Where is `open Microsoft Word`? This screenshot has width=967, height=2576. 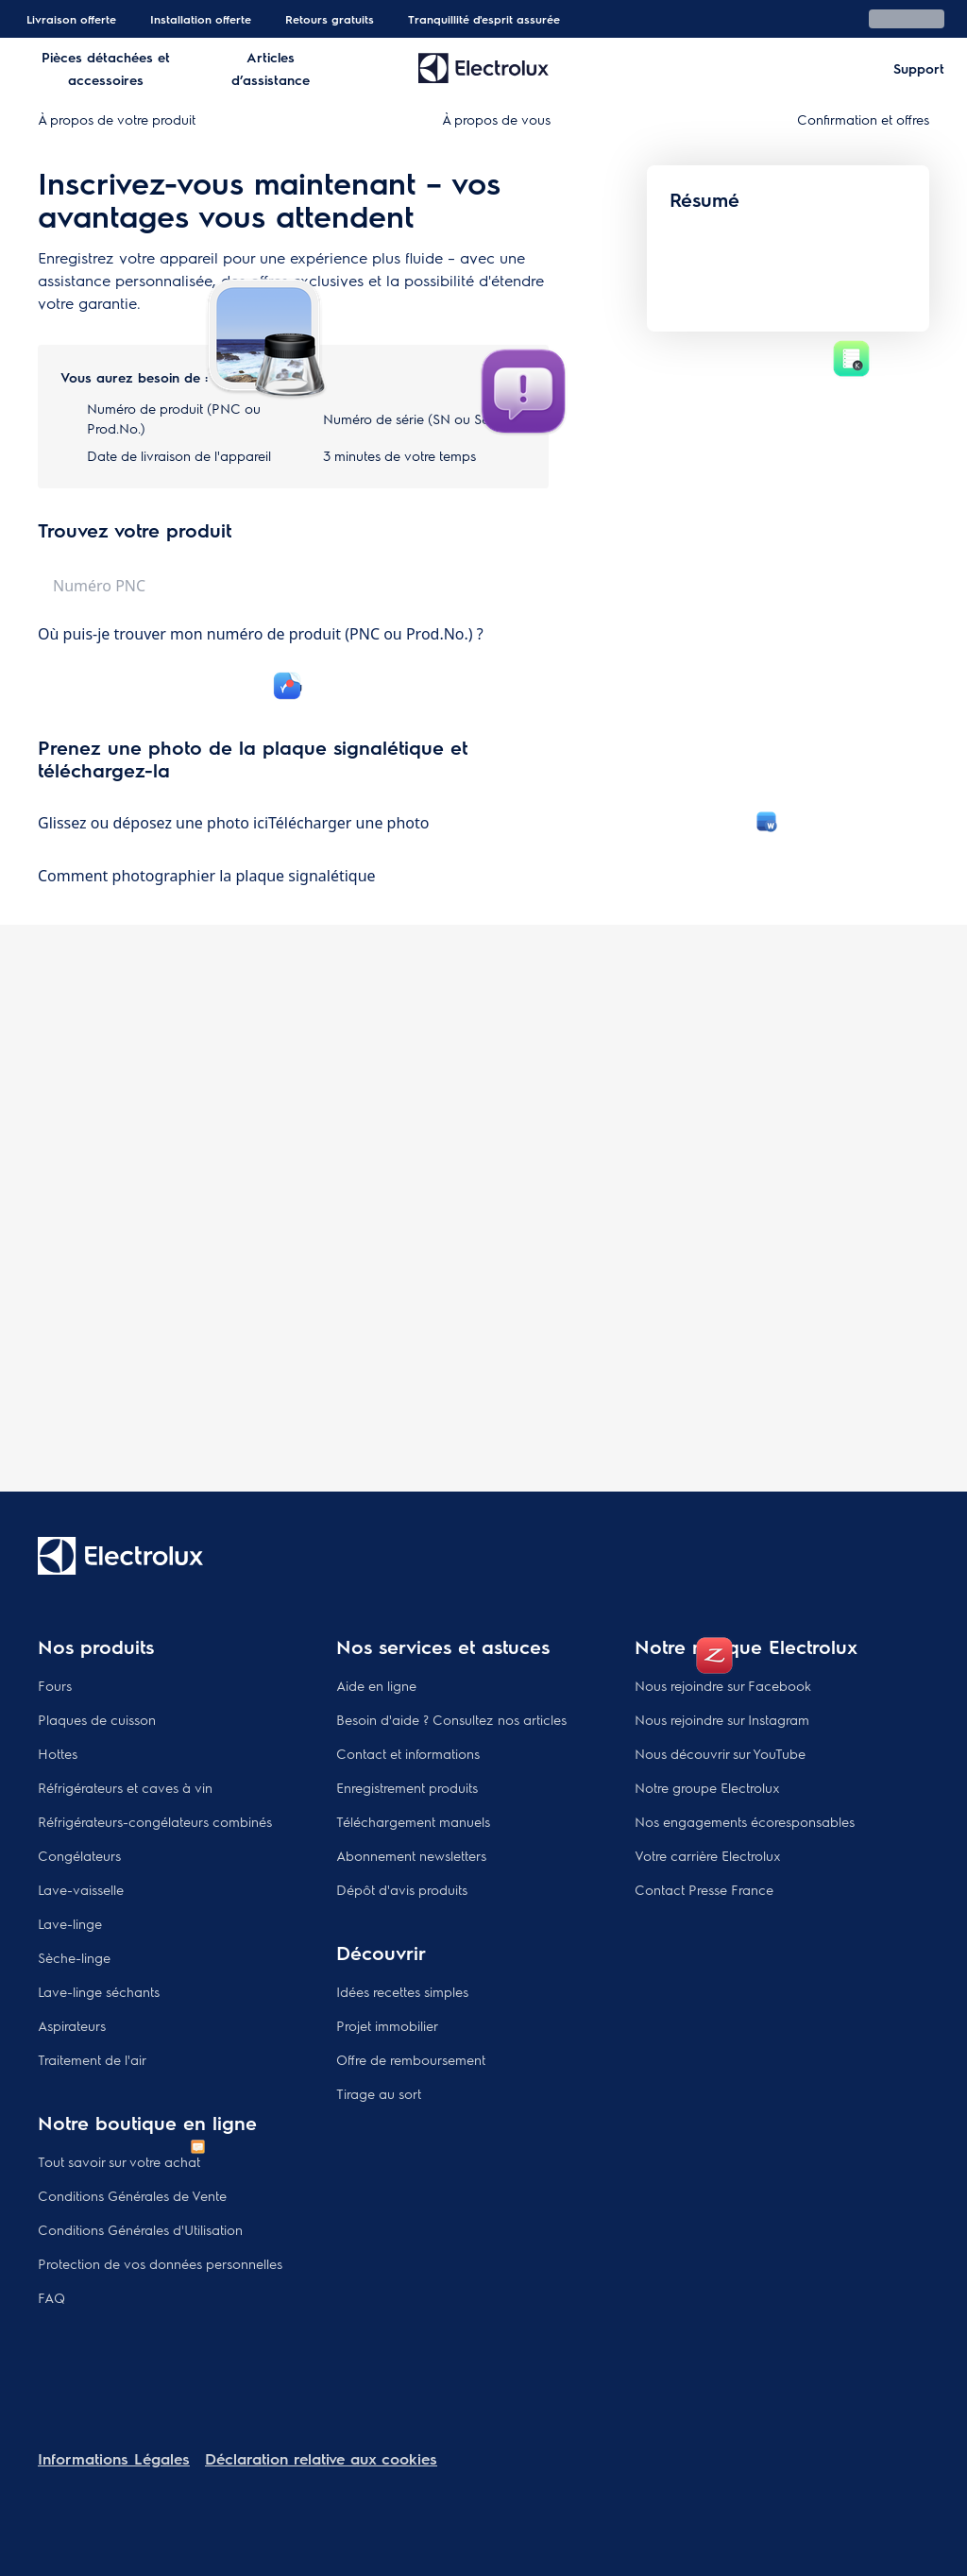 open Microsoft Word is located at coordinates (766, 821).